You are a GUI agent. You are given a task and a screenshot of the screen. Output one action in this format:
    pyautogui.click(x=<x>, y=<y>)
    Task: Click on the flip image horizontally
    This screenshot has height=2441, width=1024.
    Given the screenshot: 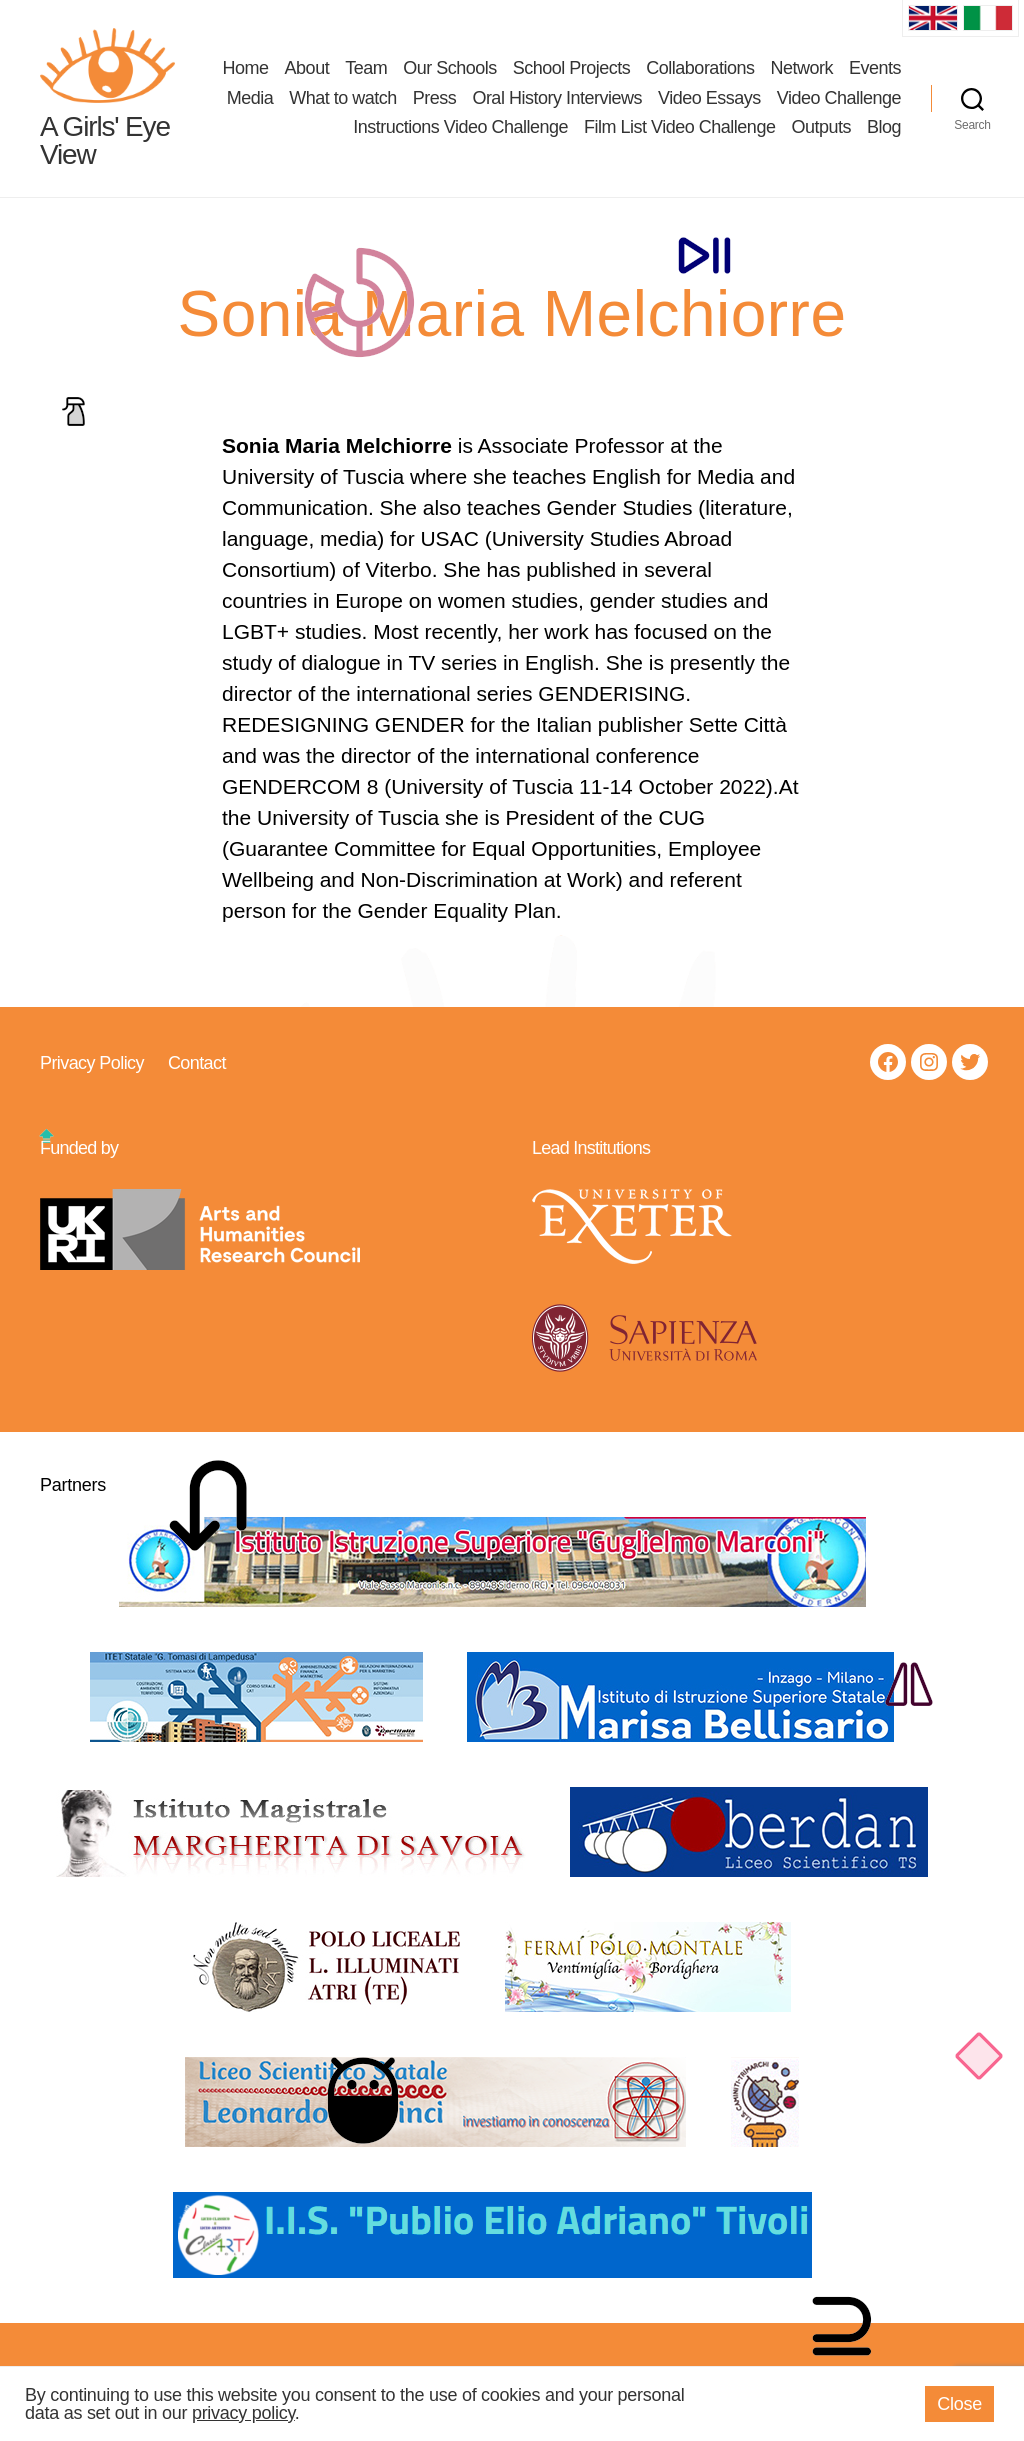 What is the action you would take?
    pyautogui.click(x=909, y=1686)
    